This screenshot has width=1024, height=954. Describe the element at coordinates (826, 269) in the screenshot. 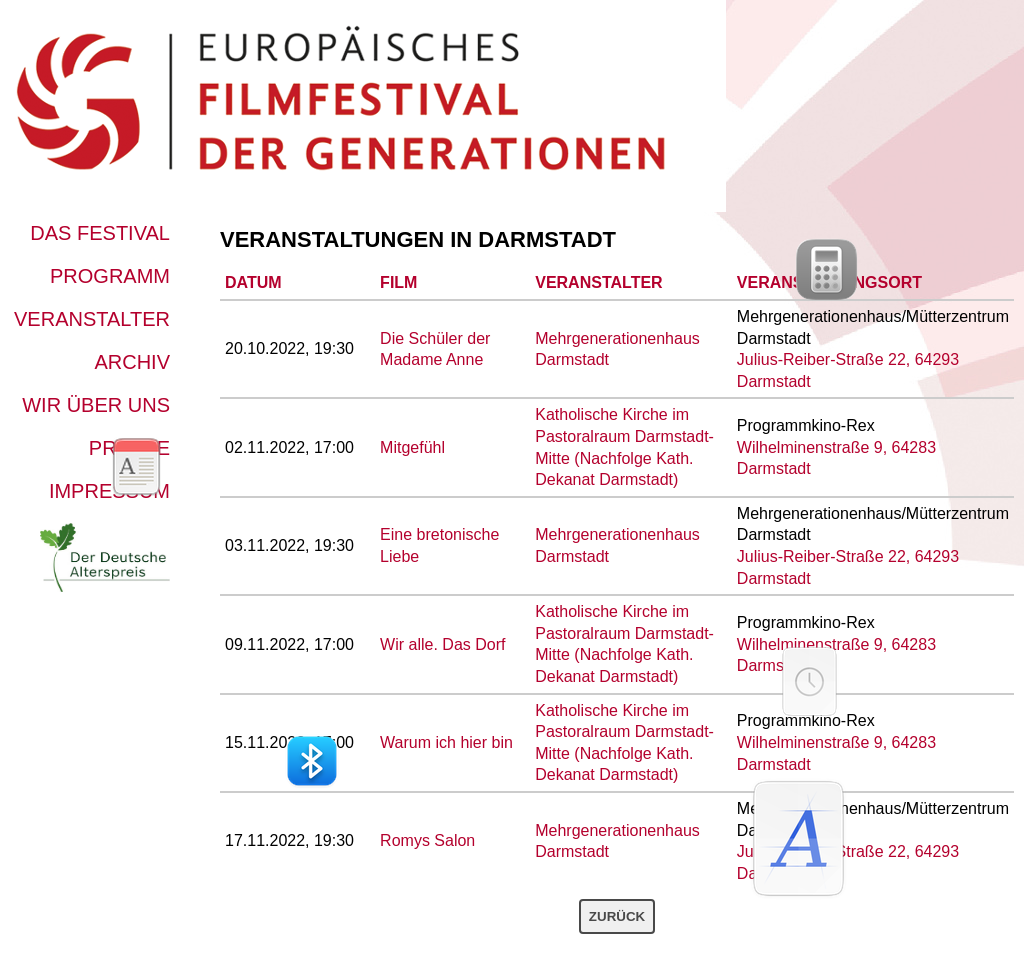

I see `open the calculator app` at that location.